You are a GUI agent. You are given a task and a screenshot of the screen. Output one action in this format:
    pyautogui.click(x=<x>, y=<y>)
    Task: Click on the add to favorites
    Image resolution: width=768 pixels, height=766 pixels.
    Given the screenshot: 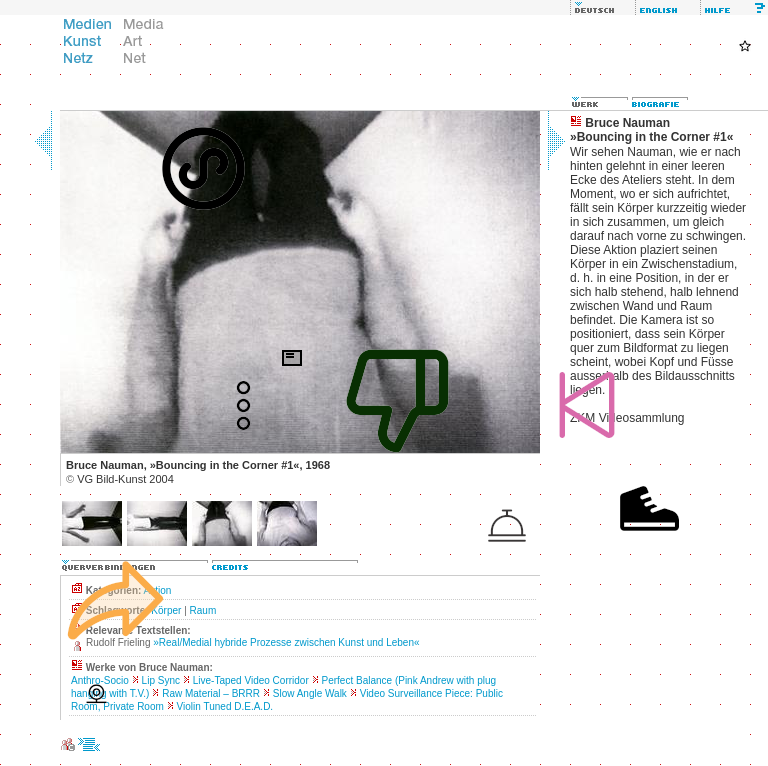 What is the action you would take?
    pyautogui.click(x=745, y=46)
    